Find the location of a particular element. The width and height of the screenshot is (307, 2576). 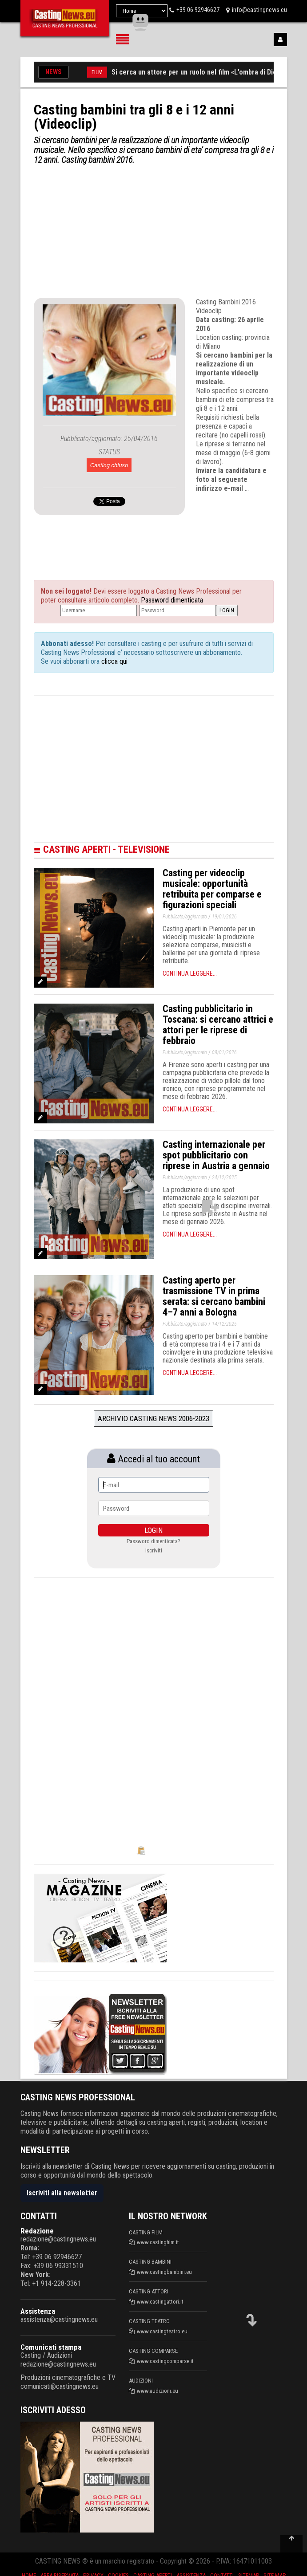

access help or support resources is located at coordinates (64, 1937).